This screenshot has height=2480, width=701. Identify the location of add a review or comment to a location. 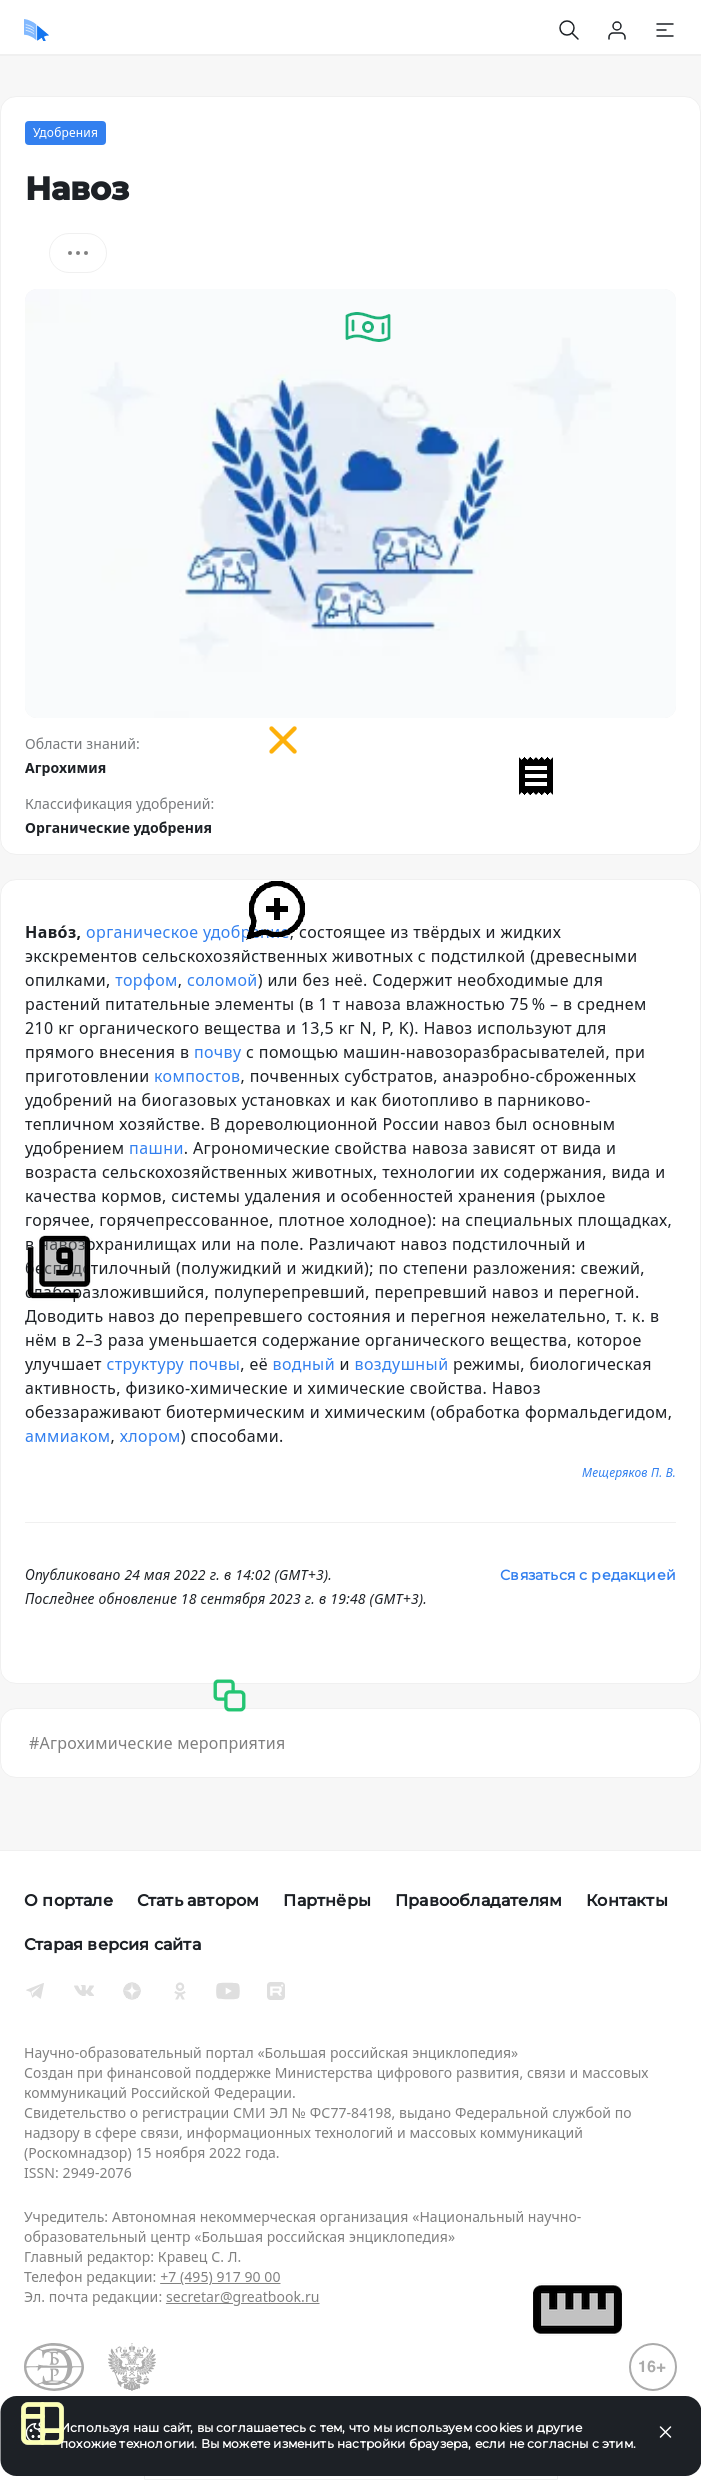
(277, 909).